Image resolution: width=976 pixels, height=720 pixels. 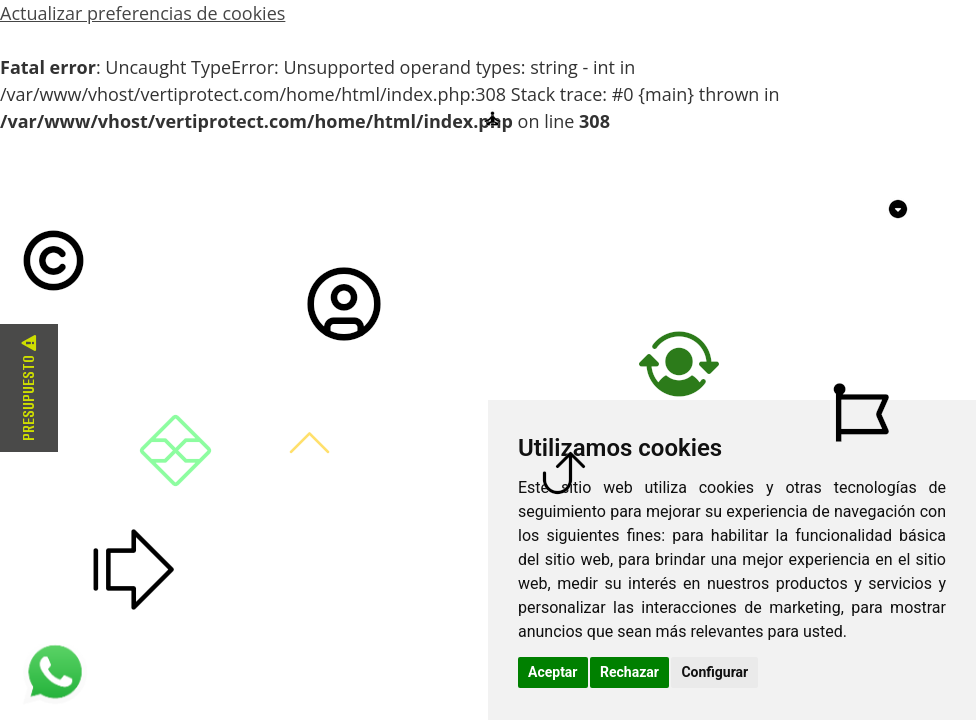 I want to click on access meditation or mindfulness features, so click(x=492, y=118).